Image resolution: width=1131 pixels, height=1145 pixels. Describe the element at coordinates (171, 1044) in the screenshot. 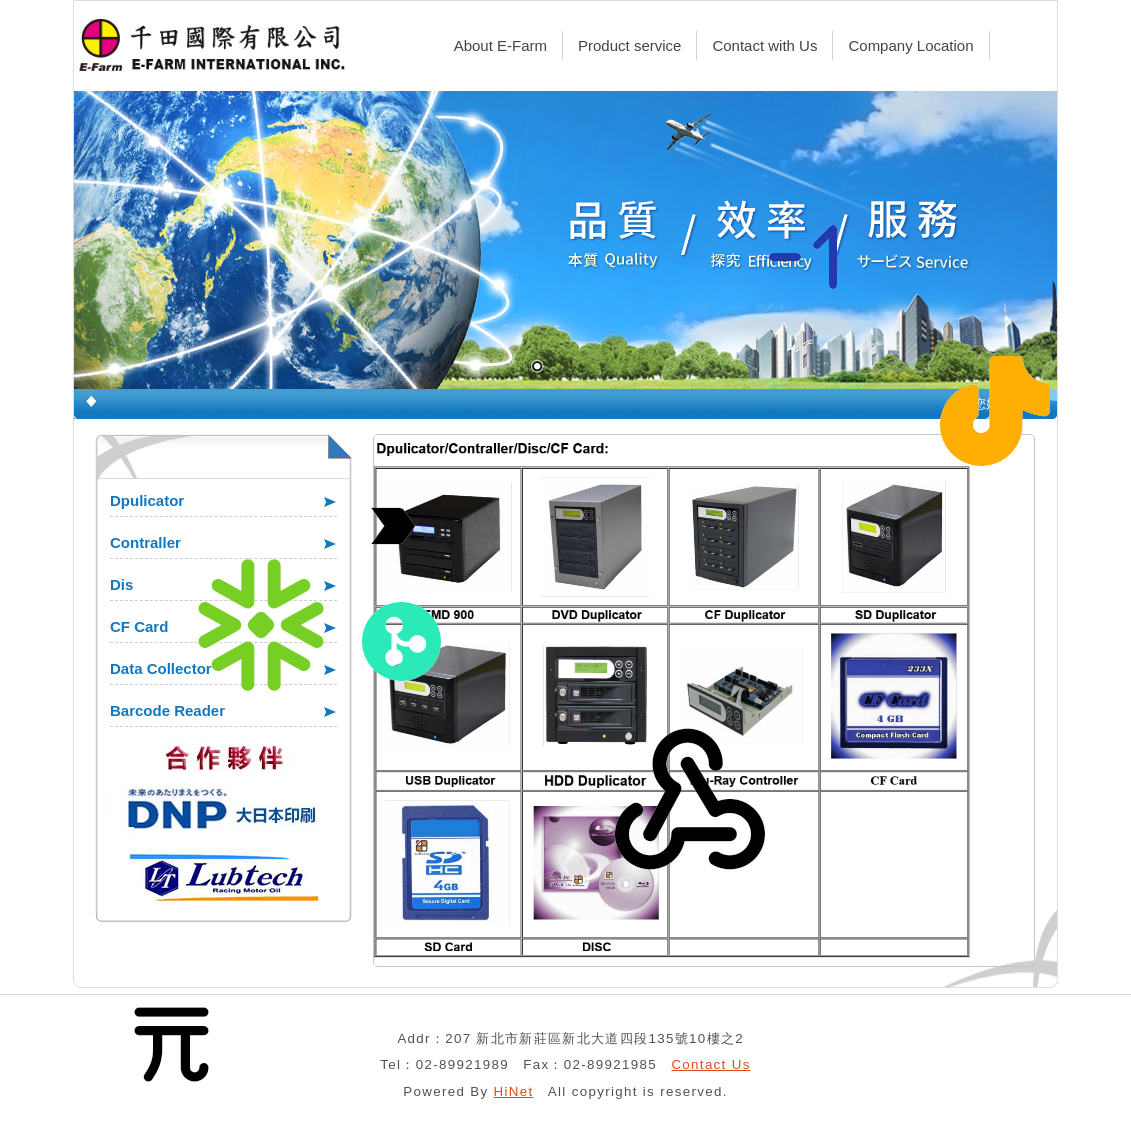

I see `indicates chinese yuan/renminbi currency` at that location.